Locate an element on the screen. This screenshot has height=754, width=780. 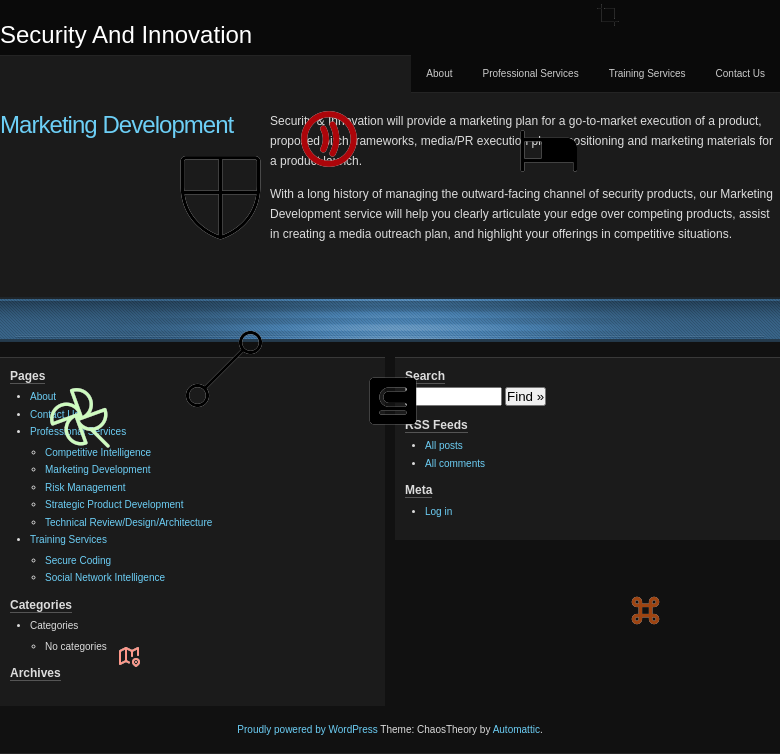
view location on map is located at coordinates (129, 656).